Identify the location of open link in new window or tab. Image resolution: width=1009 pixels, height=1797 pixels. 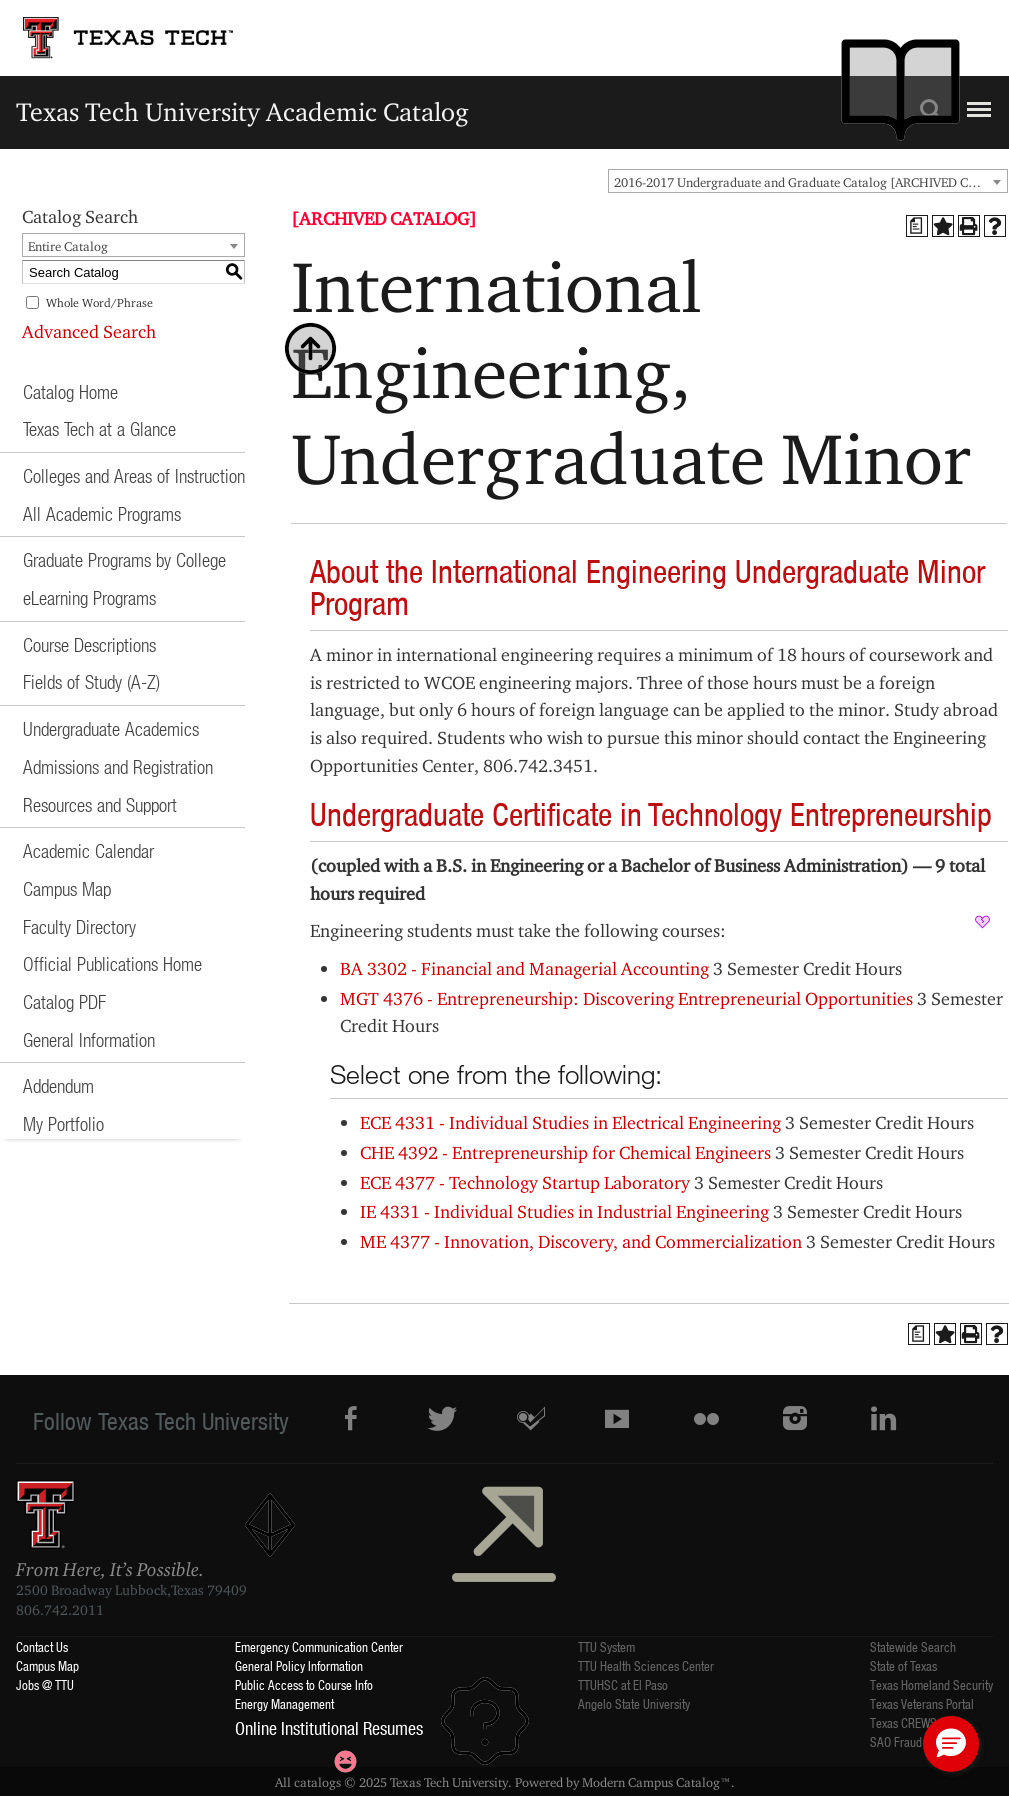
(504, 1530).